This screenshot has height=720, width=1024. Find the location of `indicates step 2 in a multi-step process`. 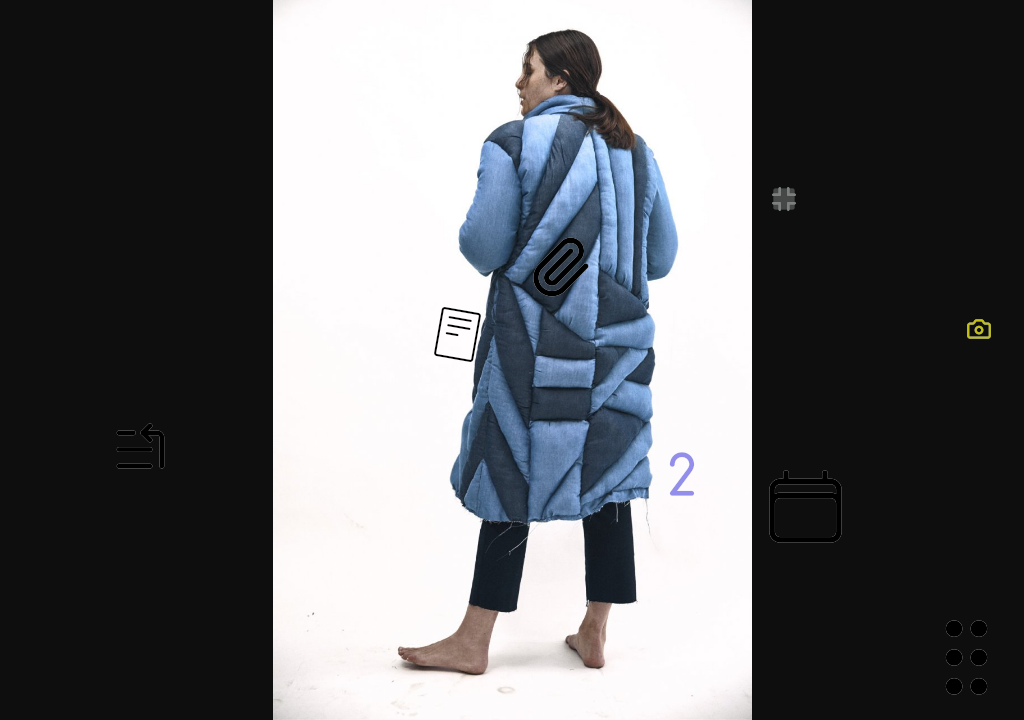

indicates step 2 in a multi-step process is located at coordinates (682, 474).